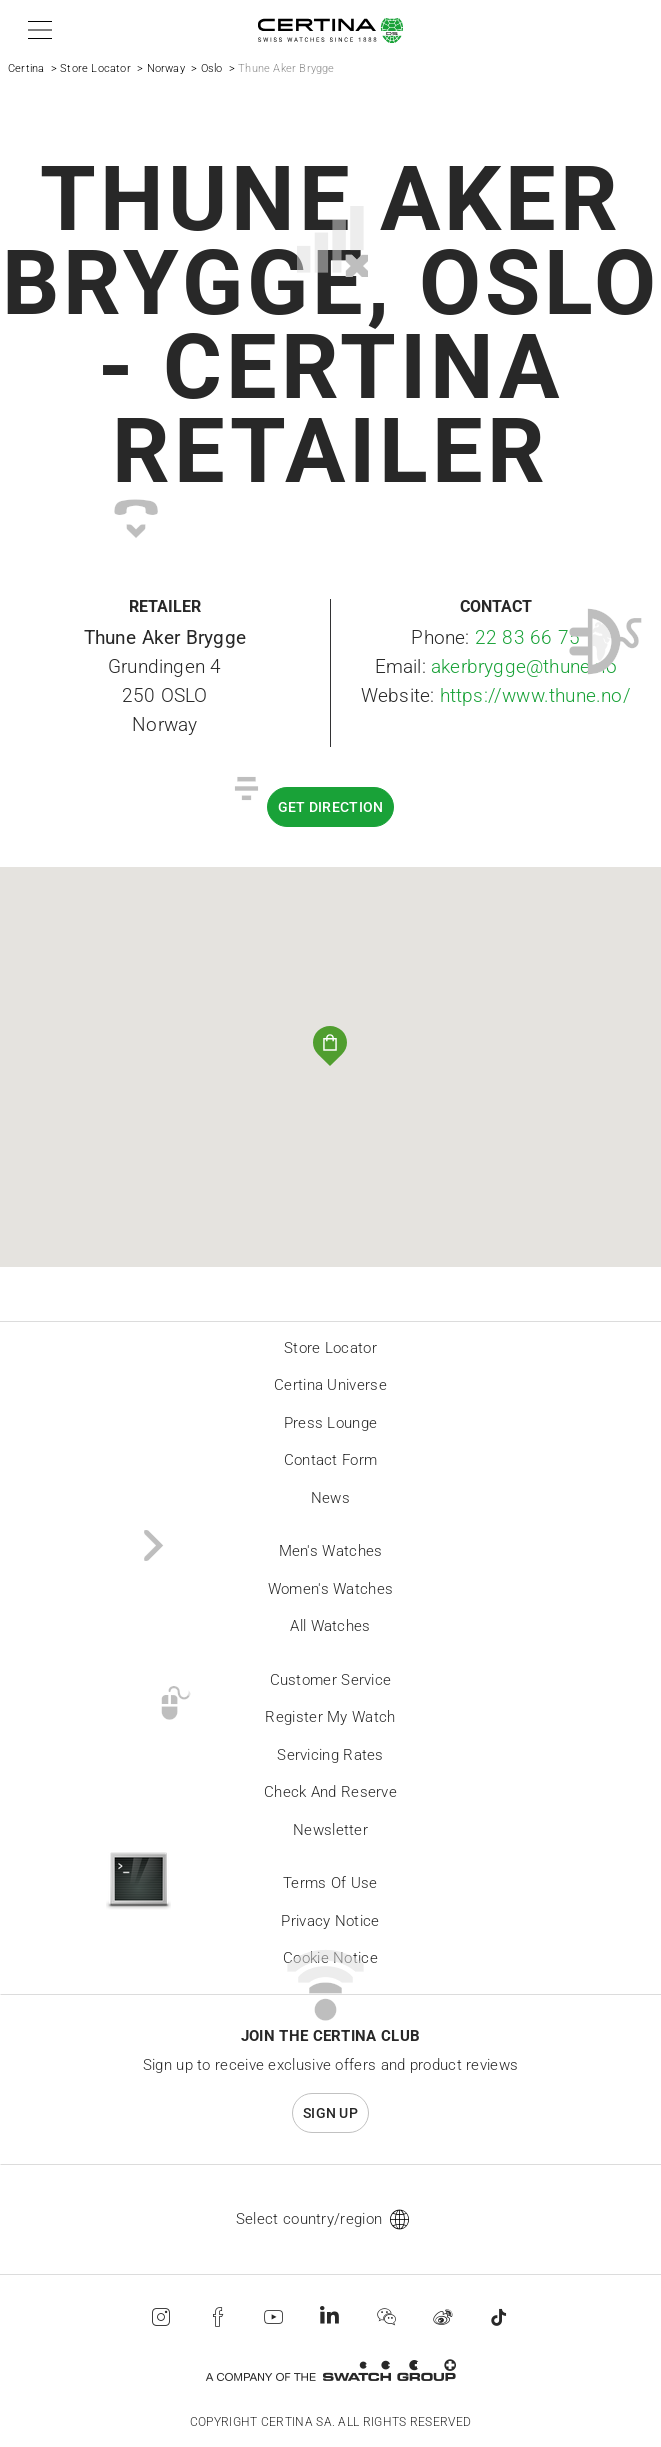 The image size is (661, 2447). Describe the element at coordinates (138, 1877) in the screenshot. I see `open the terminal application` at that location.